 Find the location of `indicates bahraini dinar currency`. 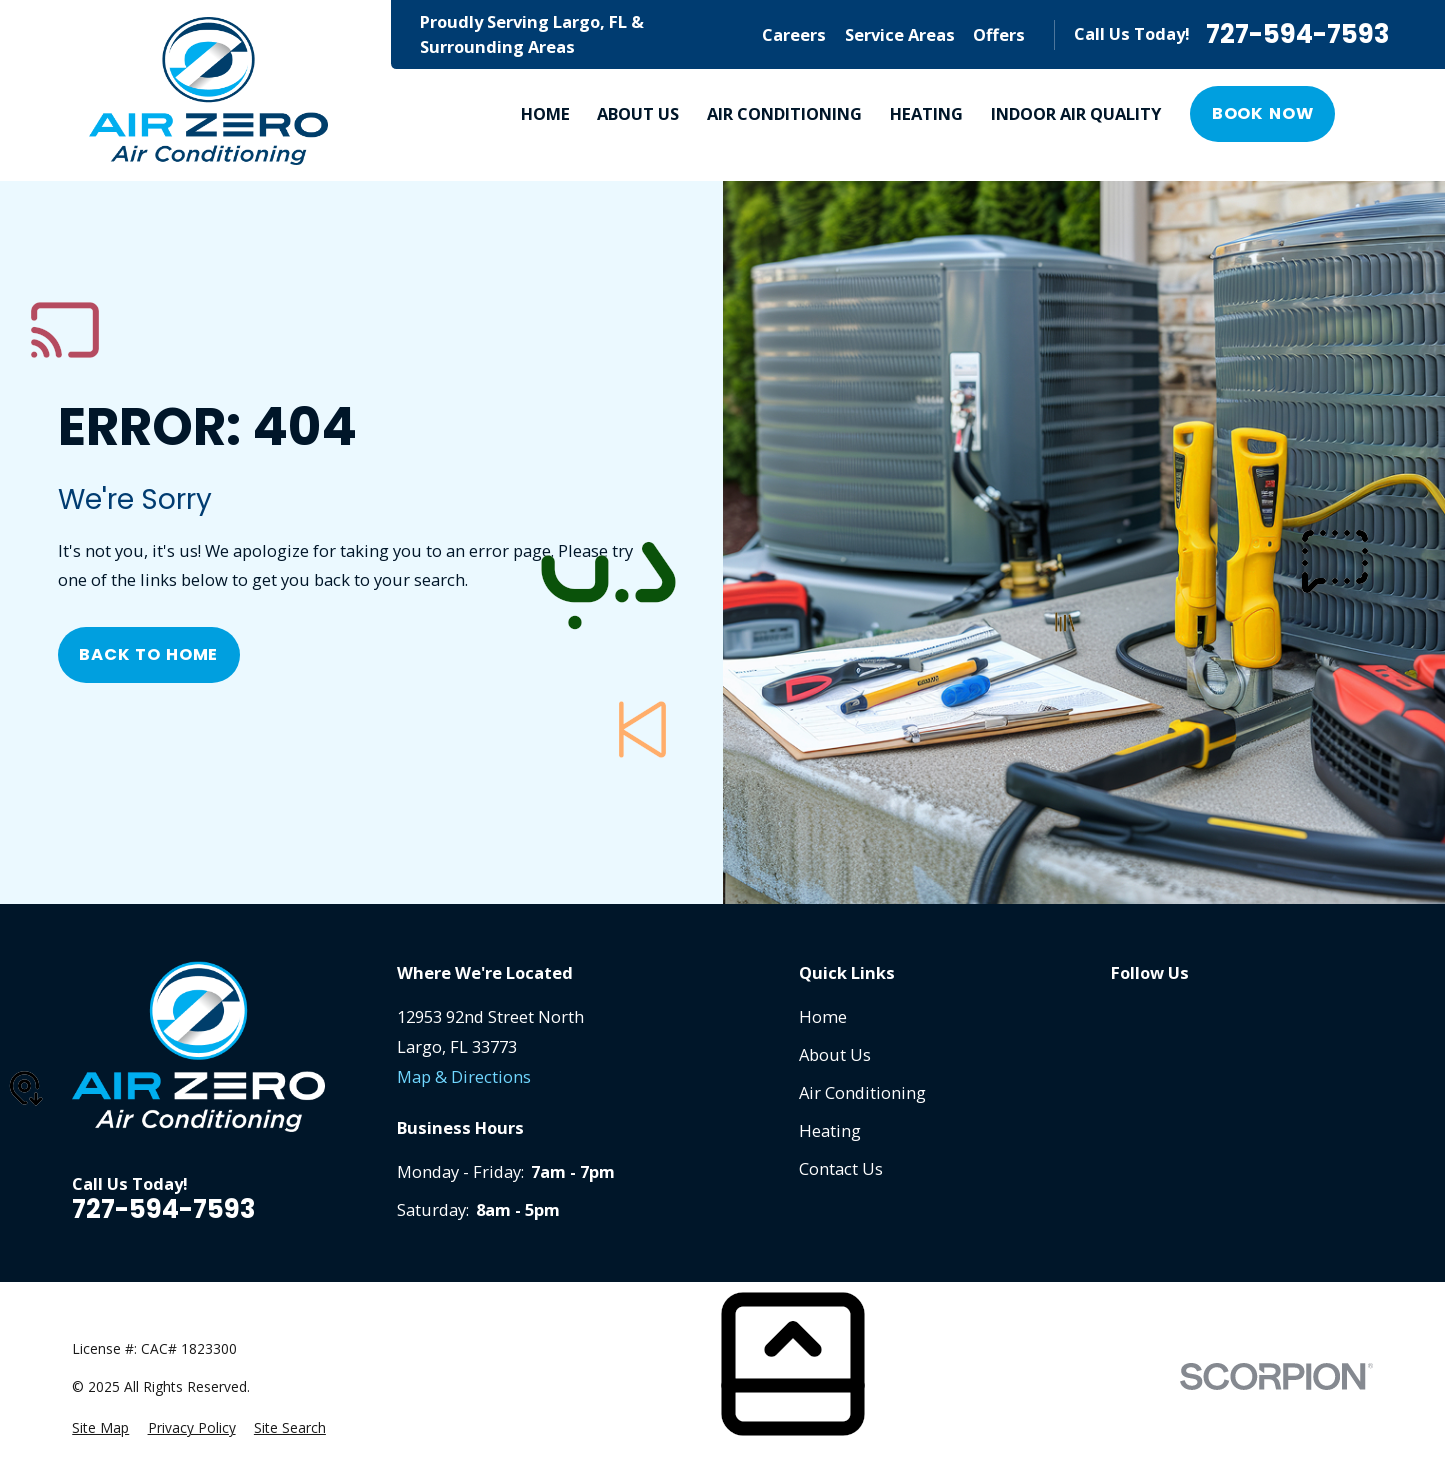

indicates bahraini dinar currency is located at coordinates (608, 575).